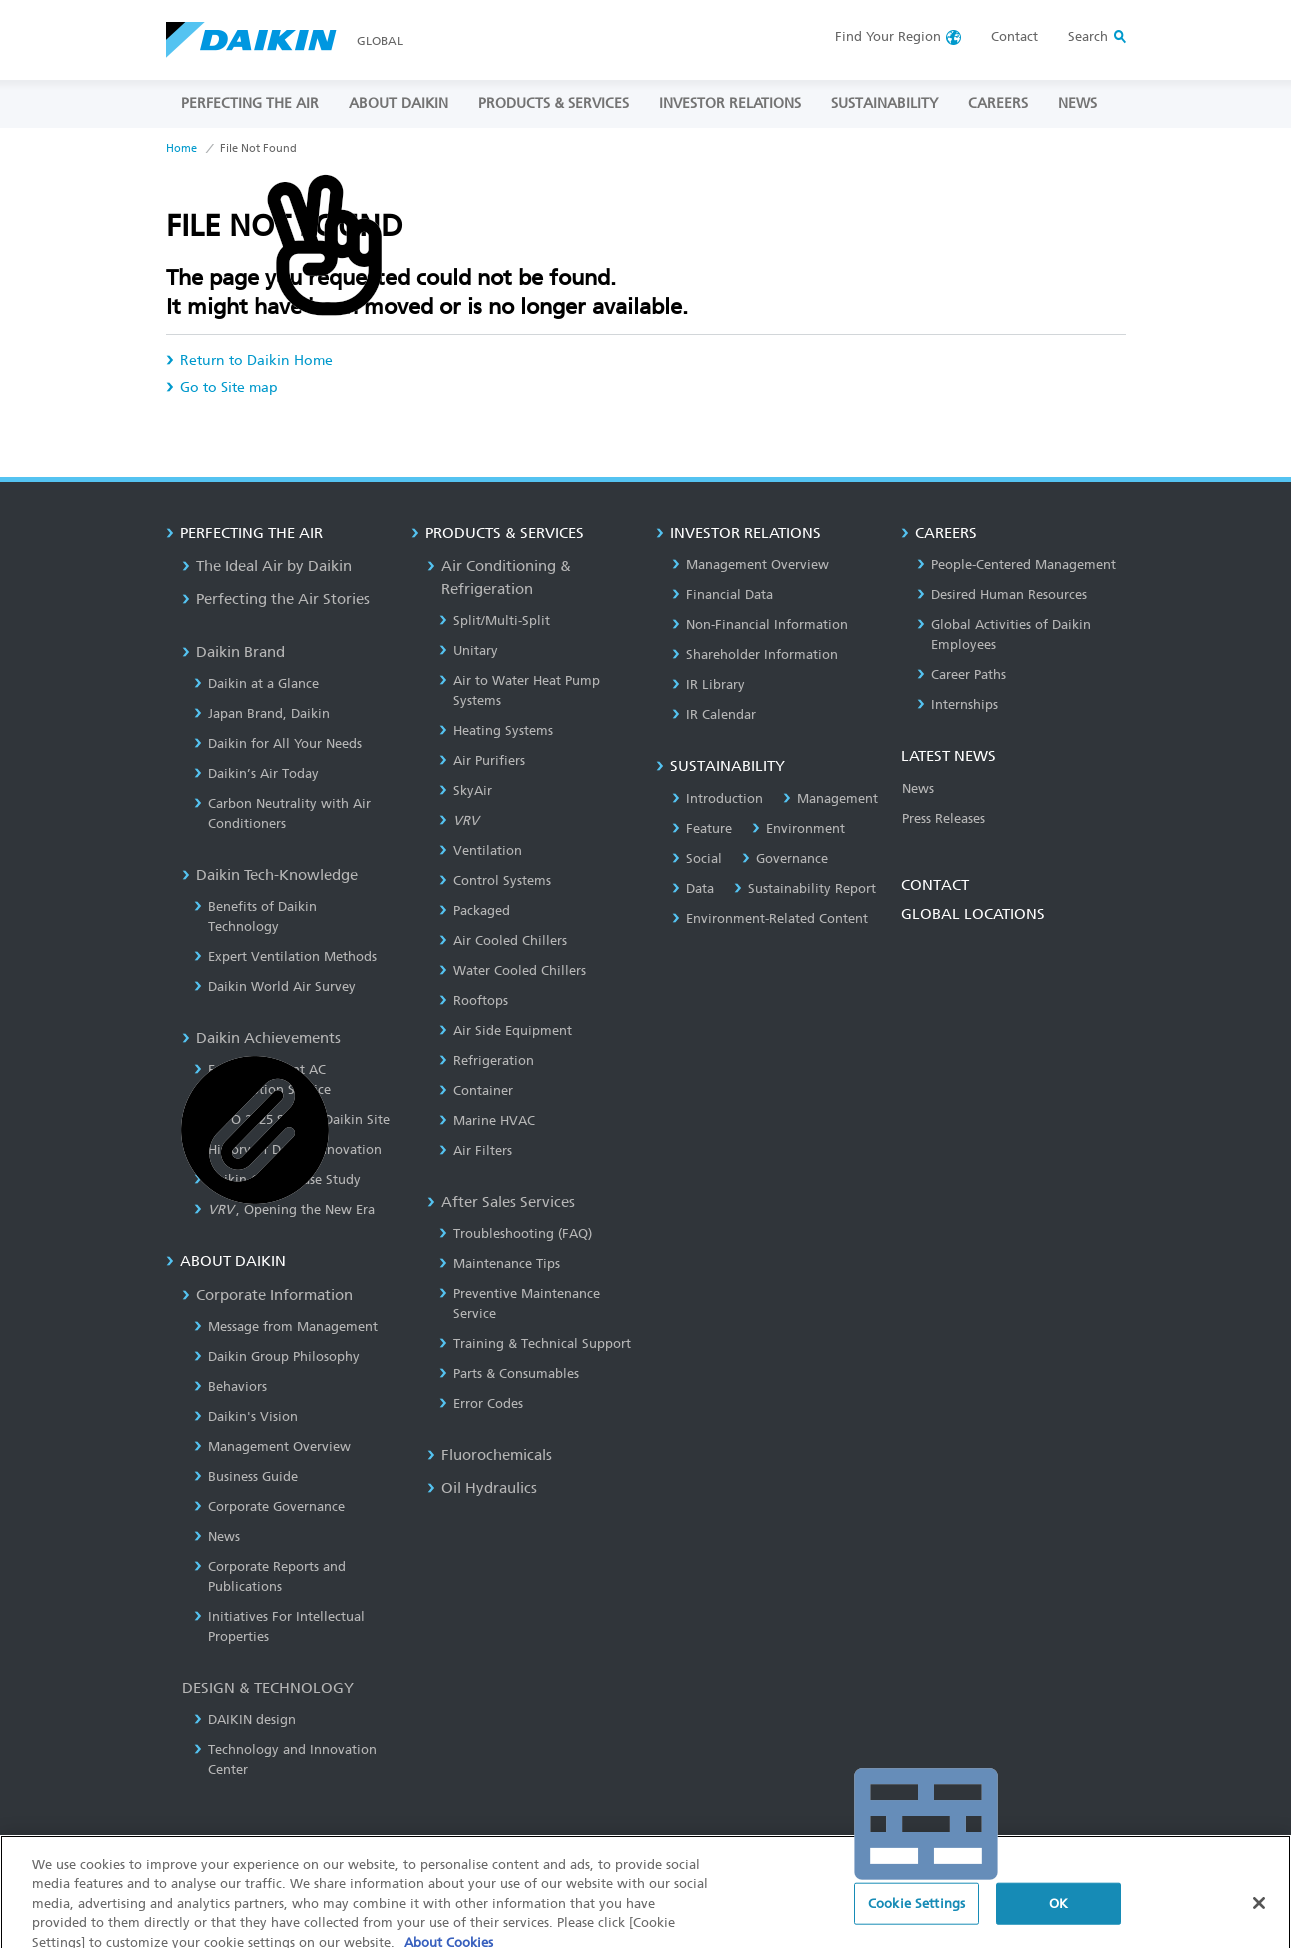  What do you see at coordinates (255, 1130) in the screenshot?
I see `attach a file to your message` at bounding box center [255, 1130].